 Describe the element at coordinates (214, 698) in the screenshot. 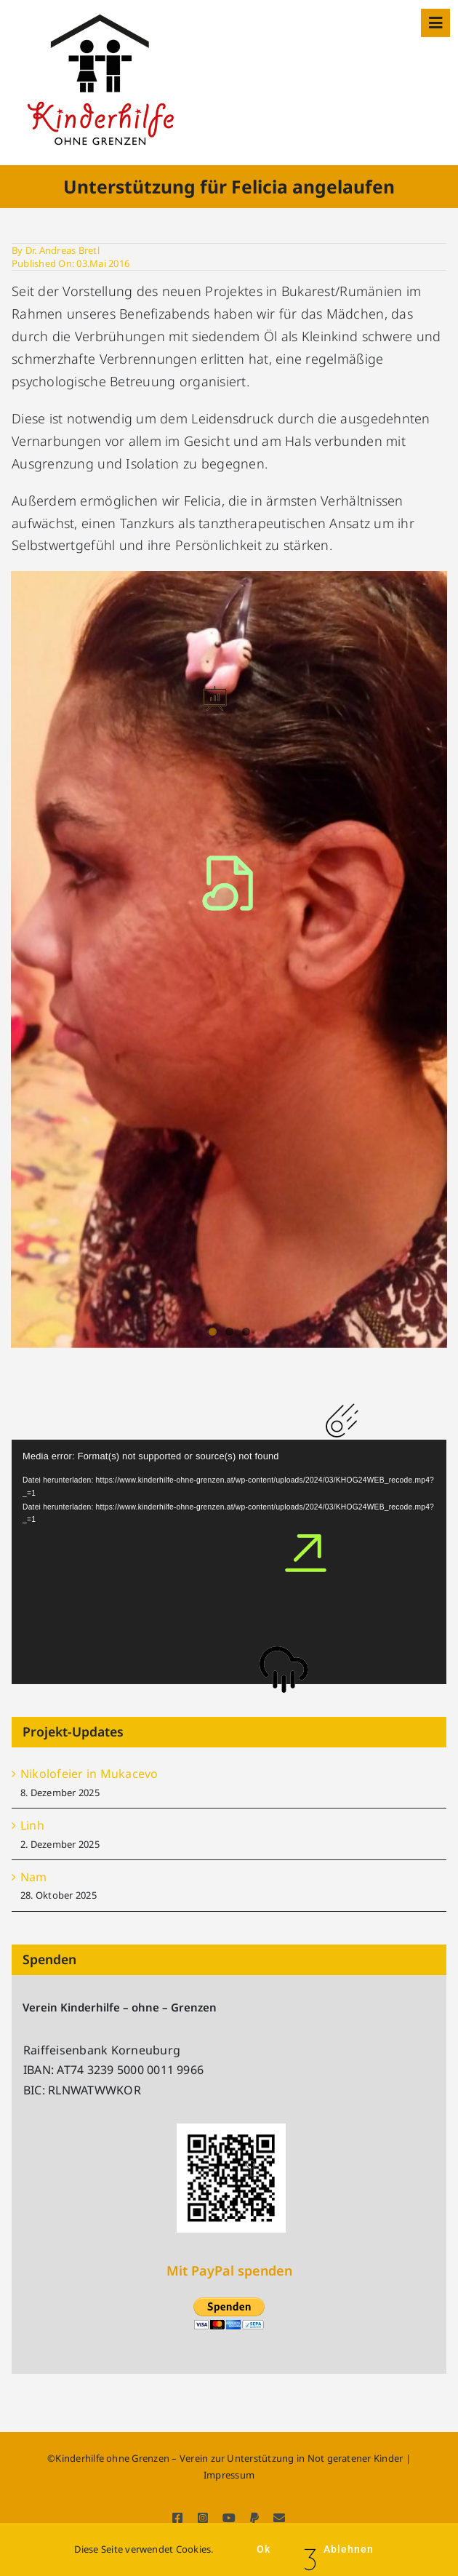

I see `view presentation with chart data` at that location.